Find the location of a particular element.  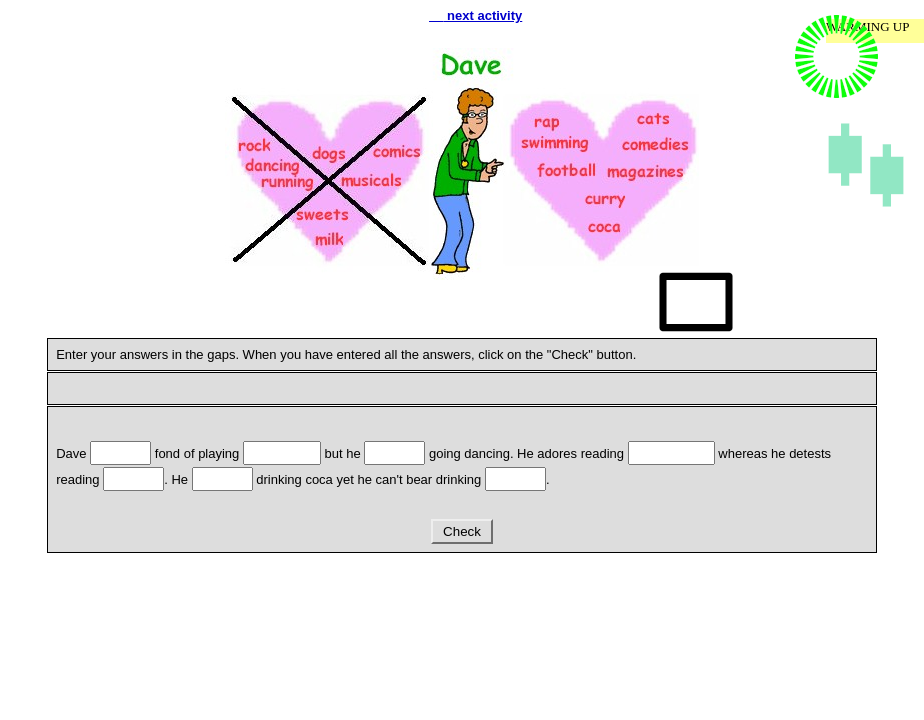

photon logo is located at coordinates (836, 56).